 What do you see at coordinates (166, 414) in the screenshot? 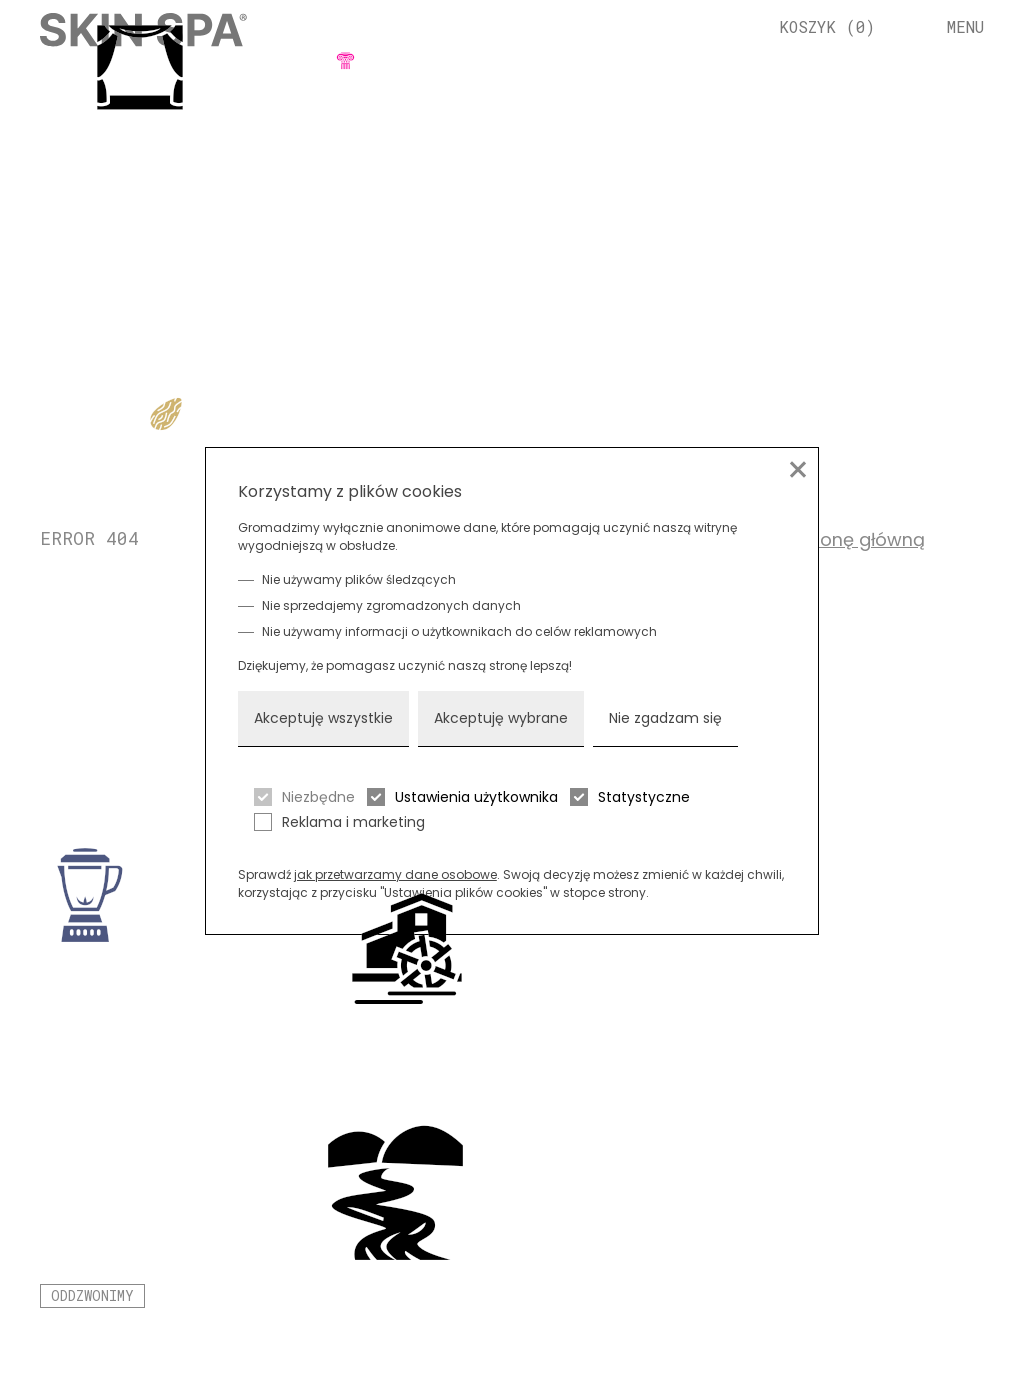
I see `indicates almond or tree nut allergen warning` at bounding box center [166, 414].